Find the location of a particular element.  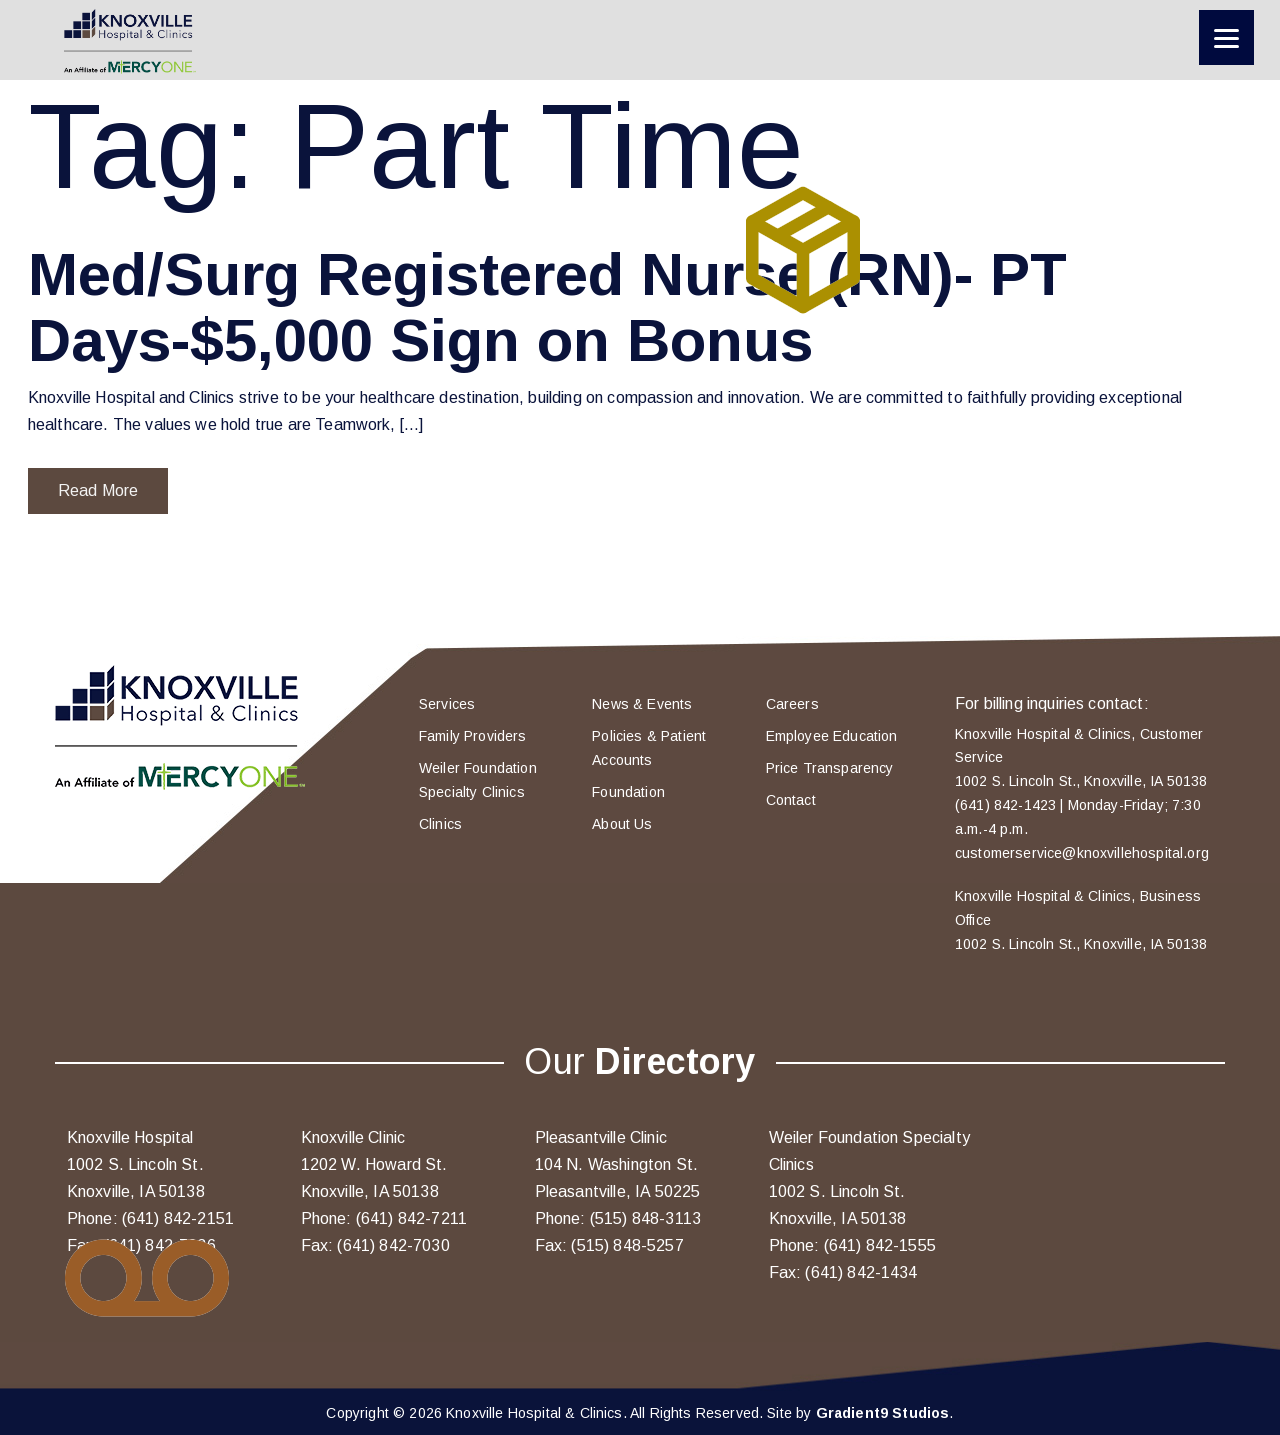

access voicemail messages is located at coordinates (147, 1278).